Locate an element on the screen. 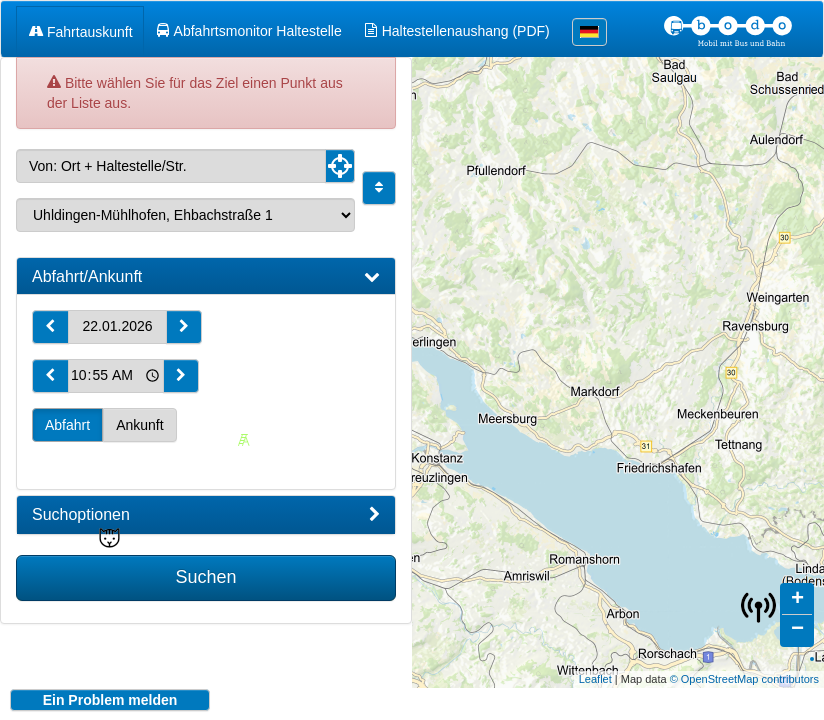 This screenshot has width=824, height=720. view pet or animal-related content is located at coordinates (109, 537).